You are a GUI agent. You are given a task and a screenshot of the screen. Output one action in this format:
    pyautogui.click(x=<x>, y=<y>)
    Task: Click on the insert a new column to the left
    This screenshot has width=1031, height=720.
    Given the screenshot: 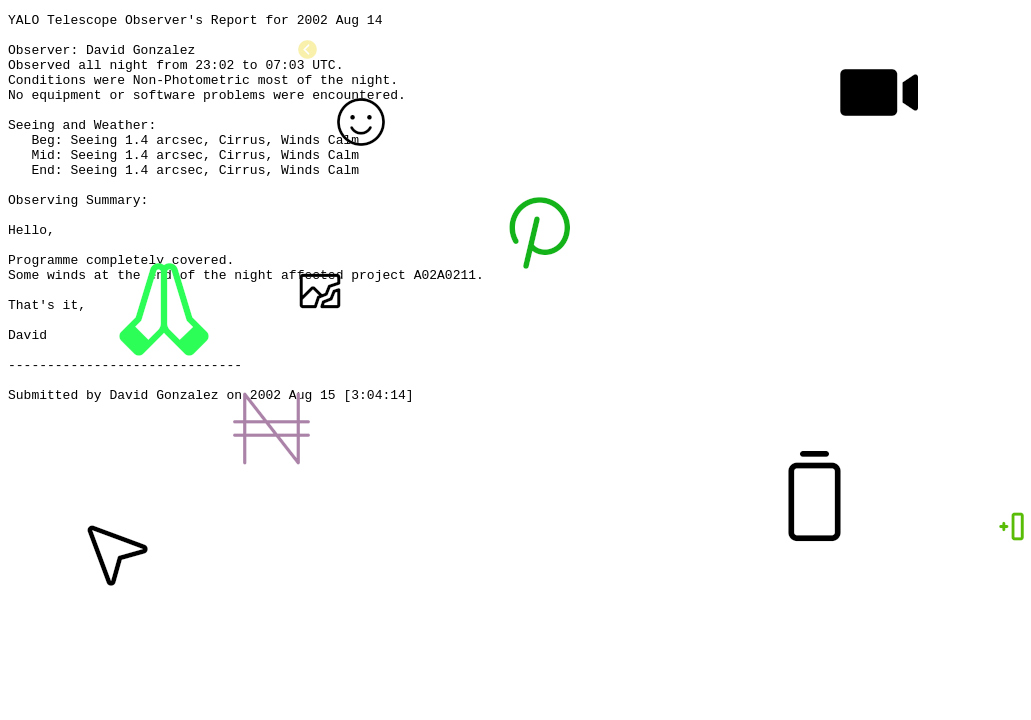 What is the action you would take?
    pyautogui.click(x=1011, y=526)
    